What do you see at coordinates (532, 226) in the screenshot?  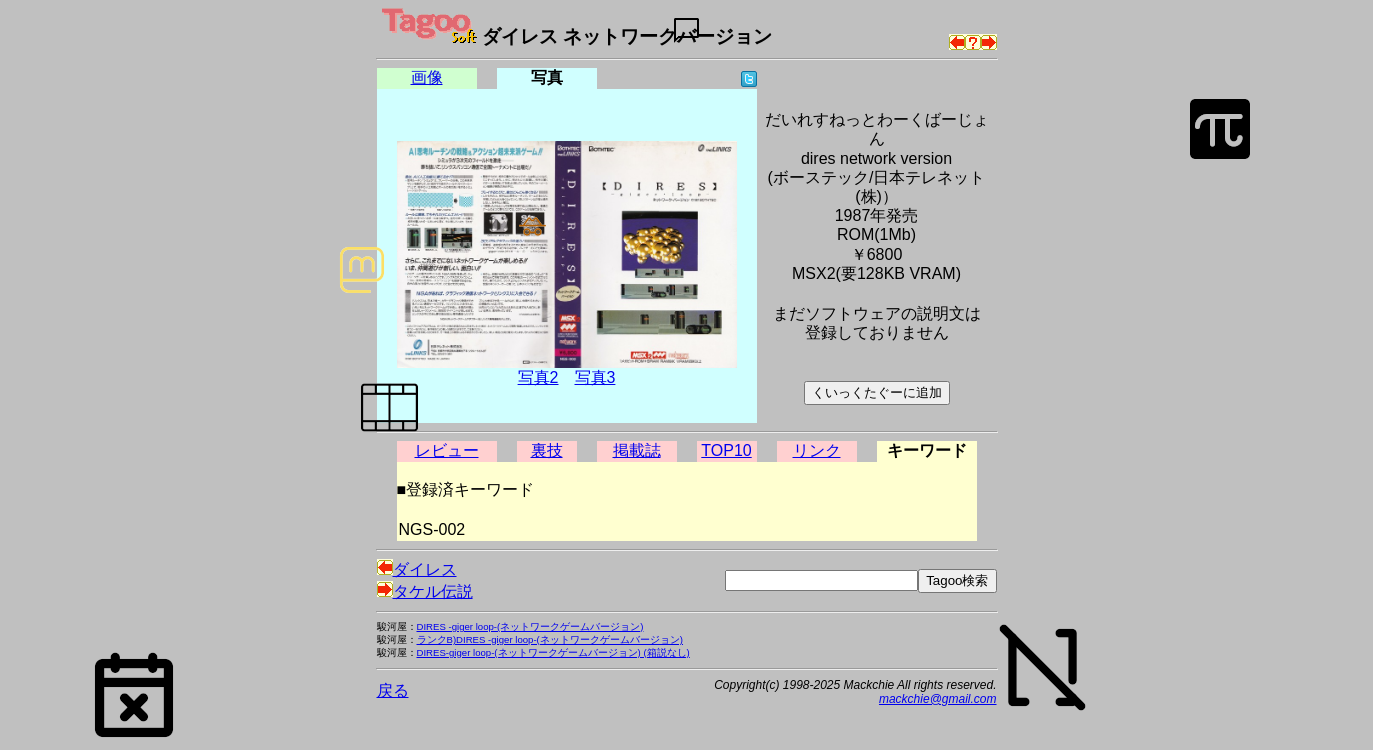 I see `enable incognito or private browsing mode` at bounding box center [532, 226].